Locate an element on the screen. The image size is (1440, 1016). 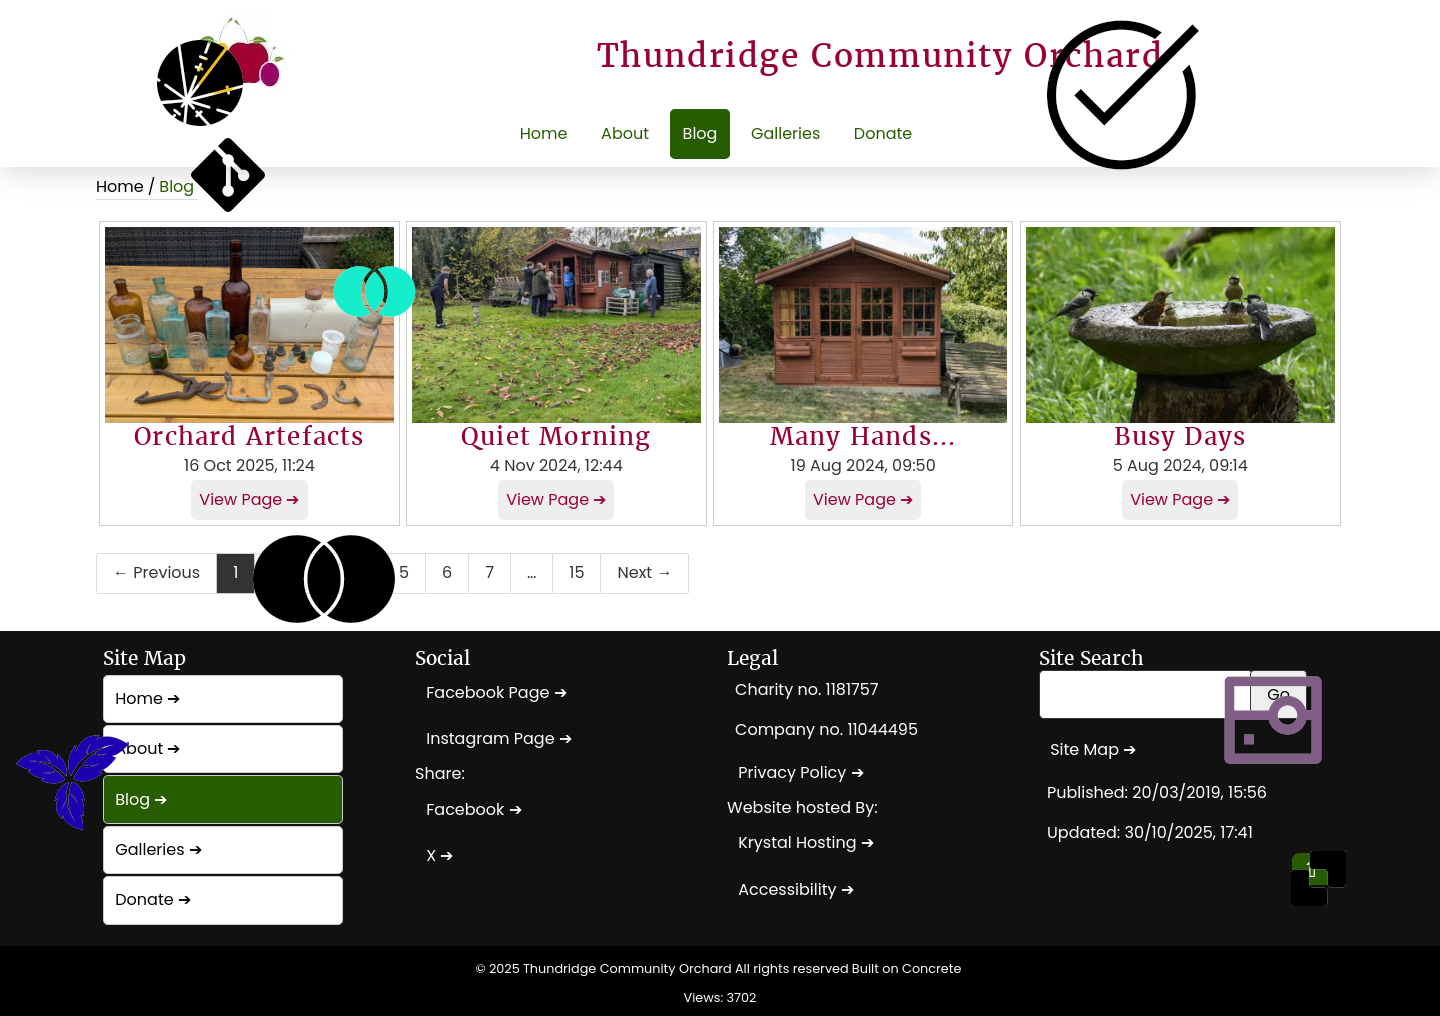
visit the Ex Ordo website or platform is located at coordinates (200, 83).